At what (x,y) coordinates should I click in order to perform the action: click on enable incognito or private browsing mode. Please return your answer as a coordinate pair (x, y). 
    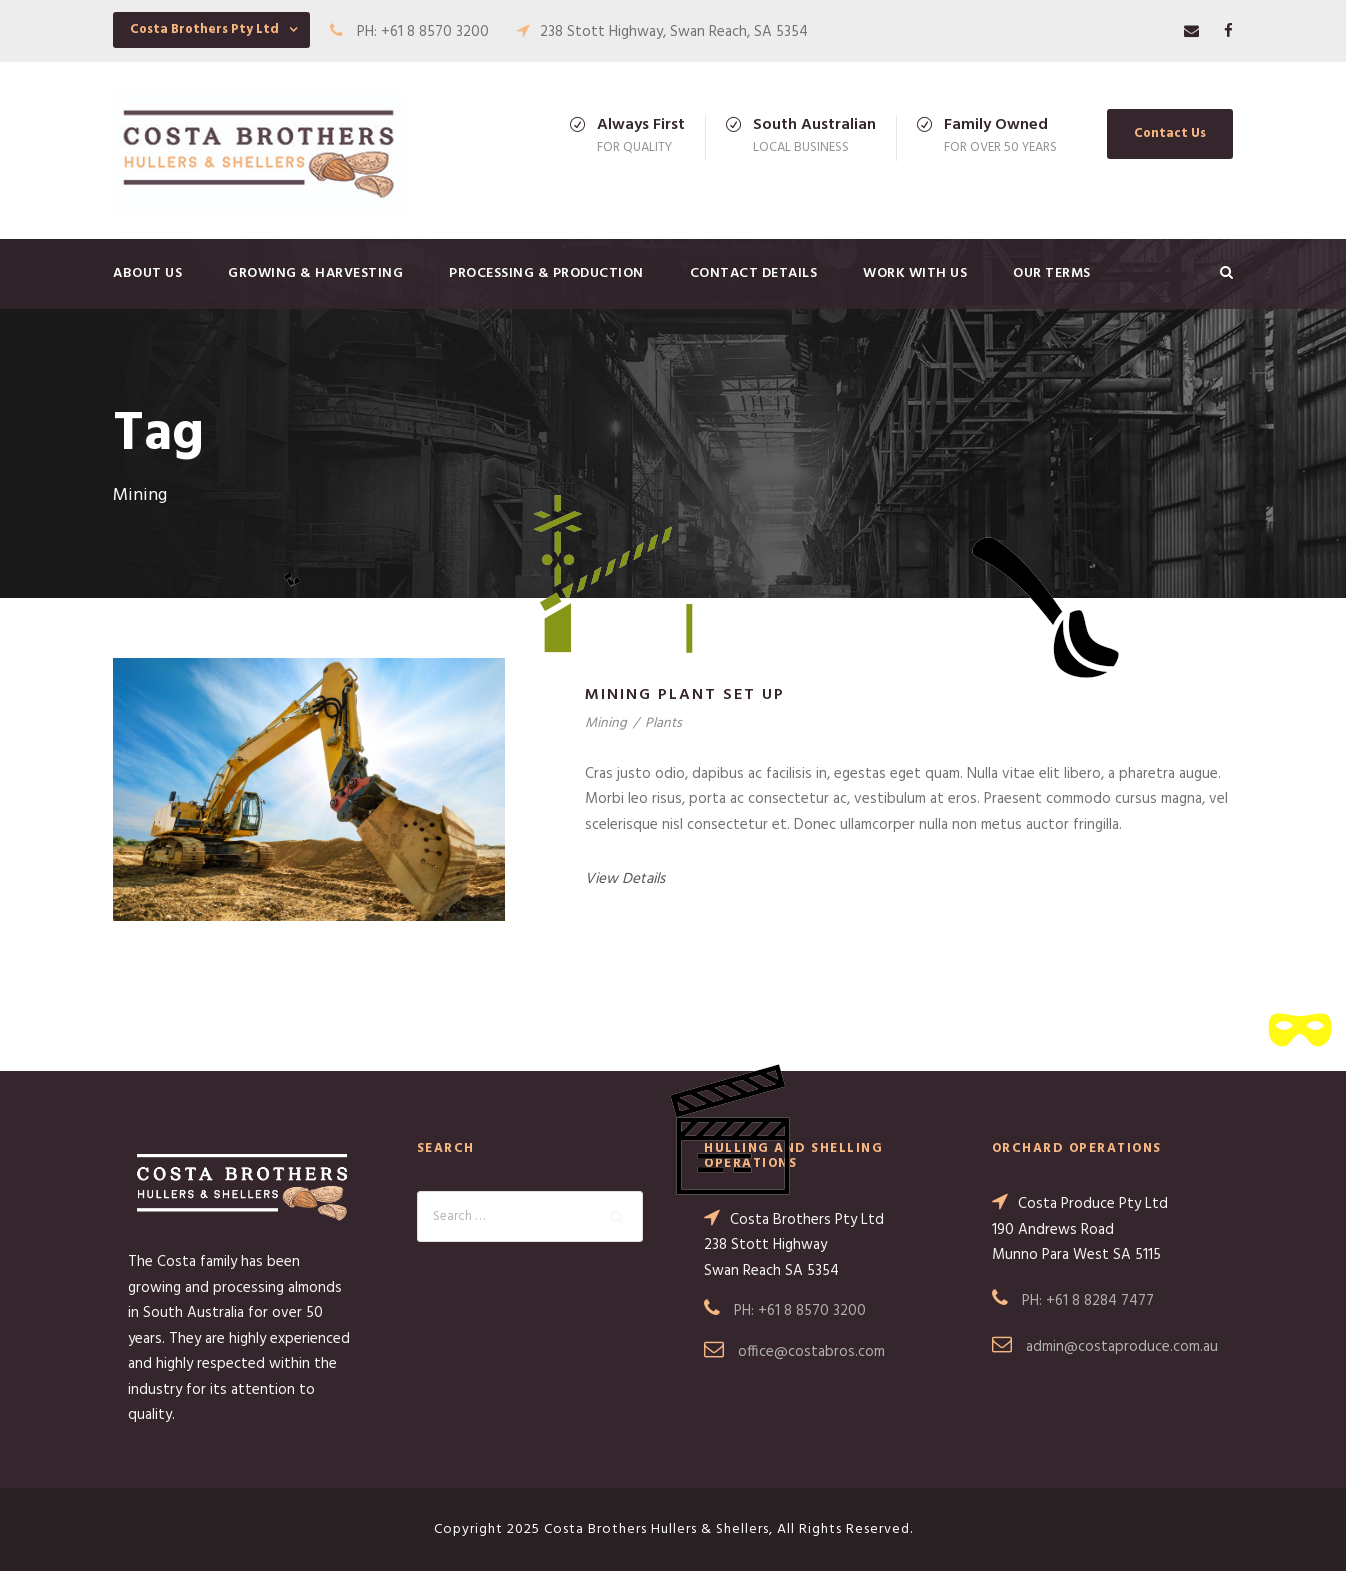
    Looking at the image, I should click on (1300, 1031).